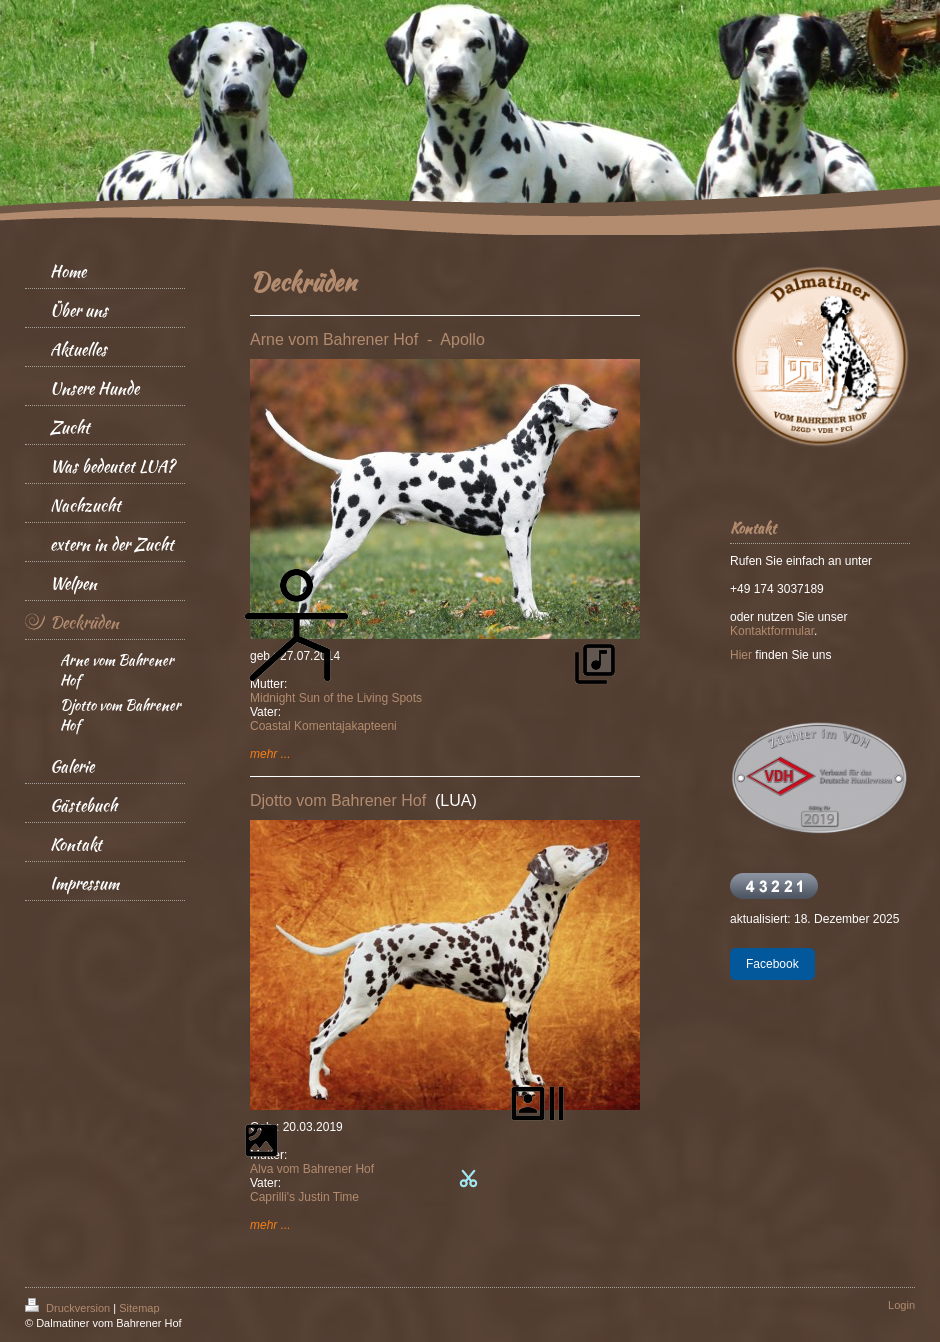 The width and height of the screenshot is (940, 1342). I want to click on access tai chi or meditation exercises, so click(296, 629).